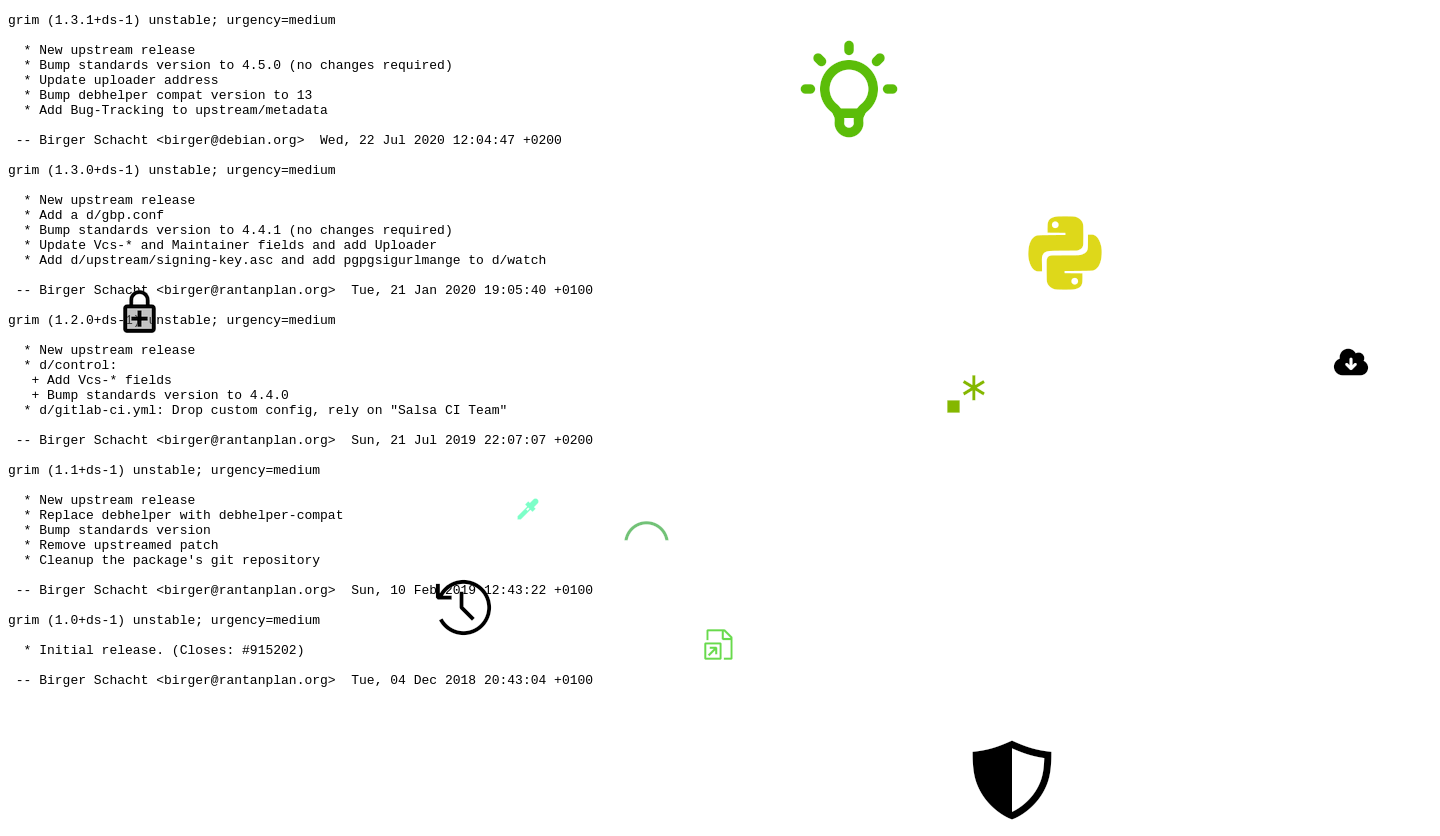 The width and height of the screenshot is (1440, 836). What do you see at coordinates (646, 543) in the screenshot?
I see `indicates content is loading` at bounding box center [646, 543].